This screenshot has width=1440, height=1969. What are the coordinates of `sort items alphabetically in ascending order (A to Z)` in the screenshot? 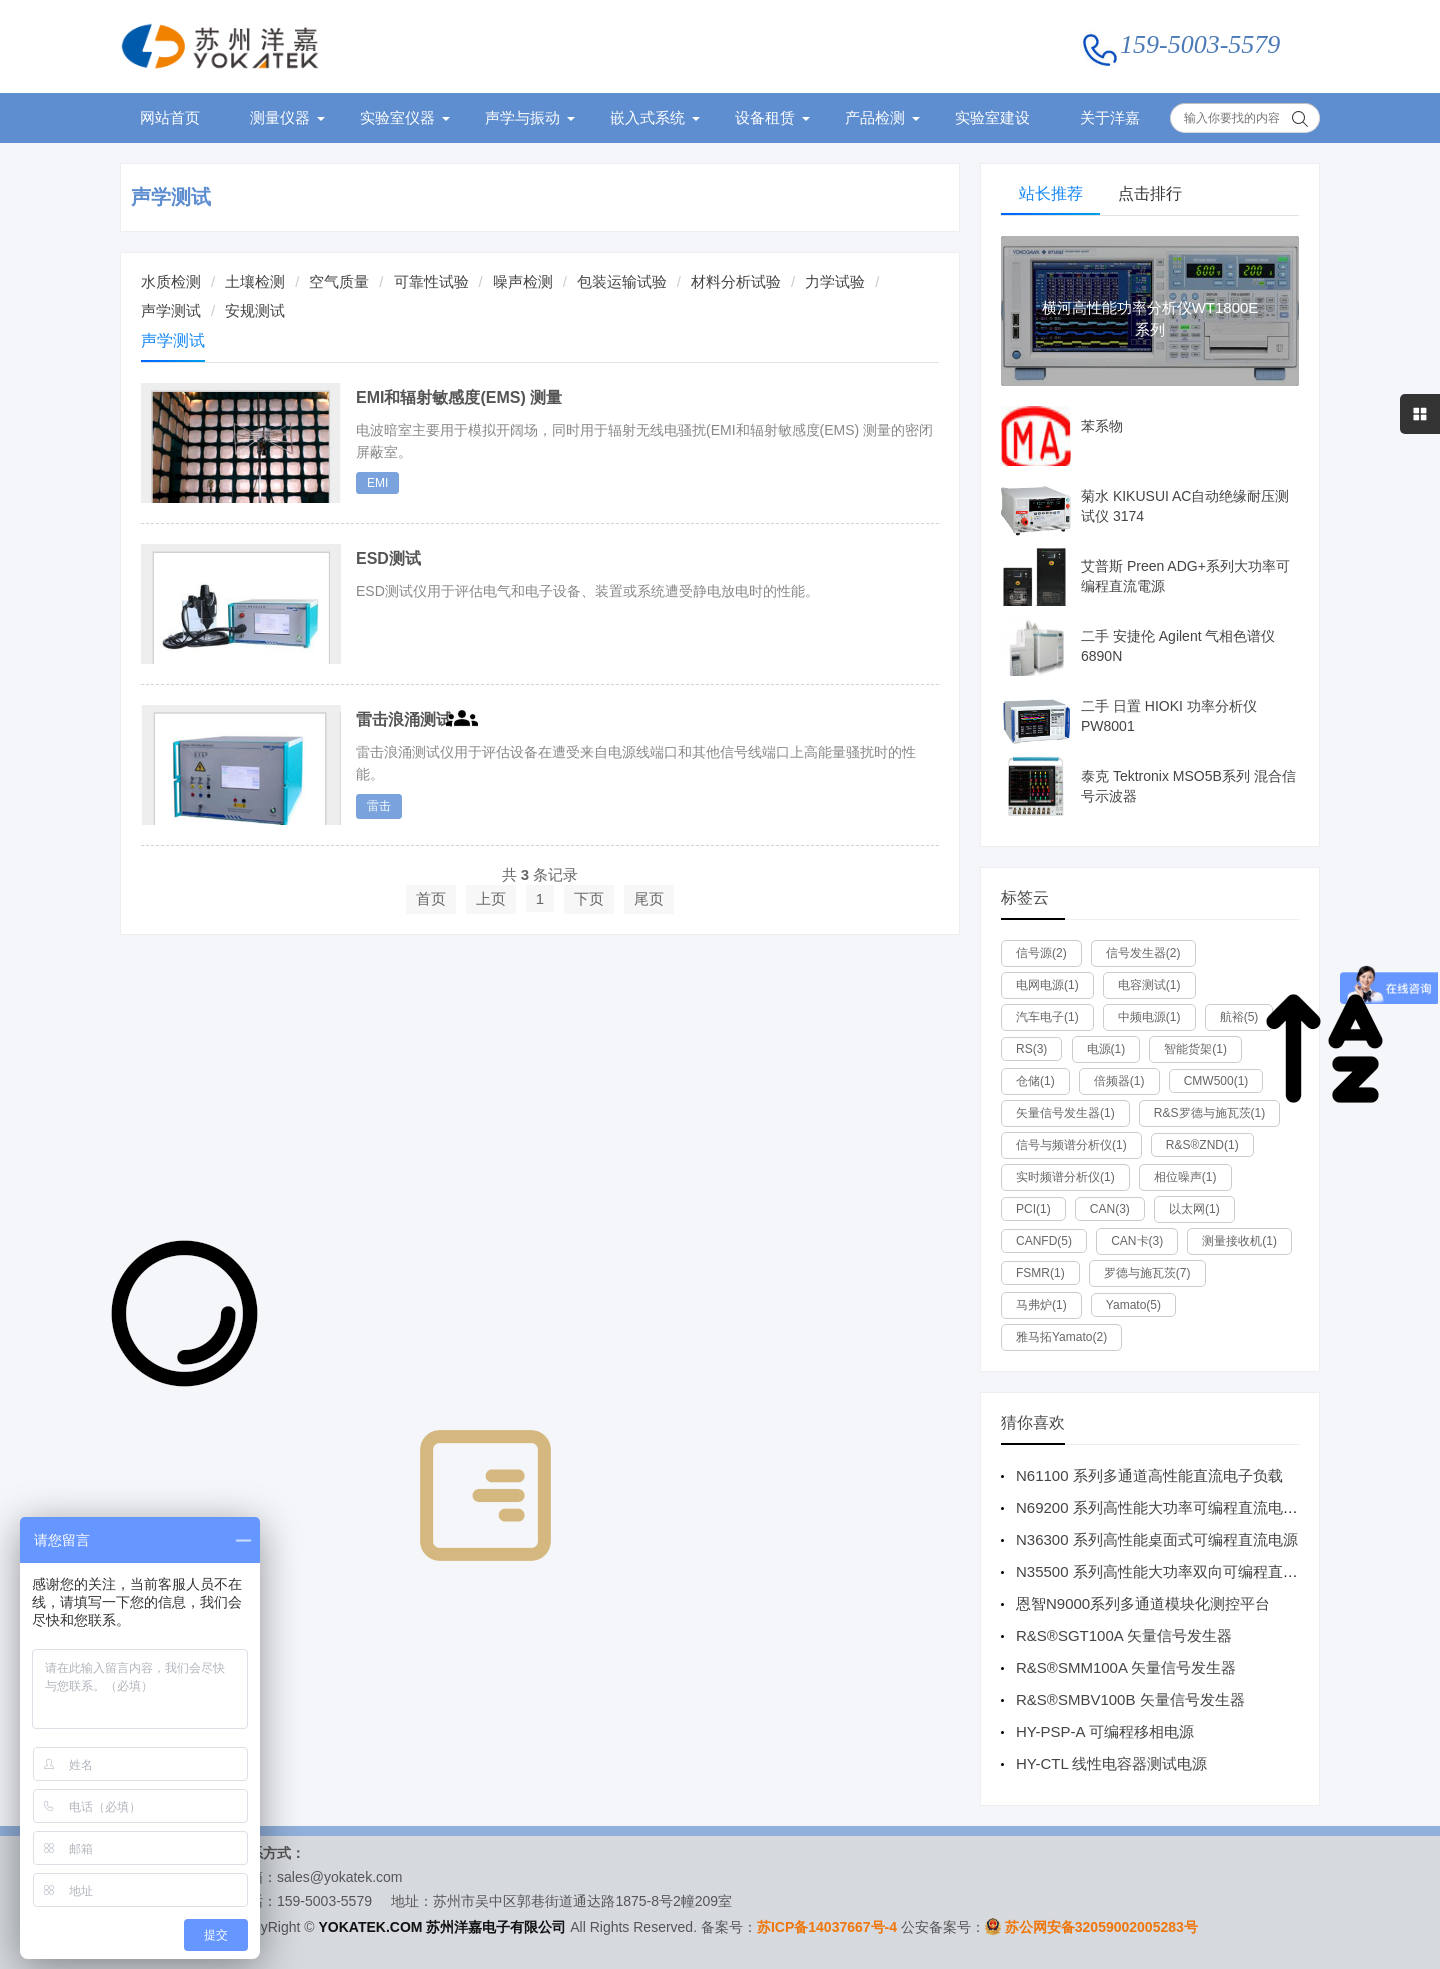 It's located at (1324, 1048).